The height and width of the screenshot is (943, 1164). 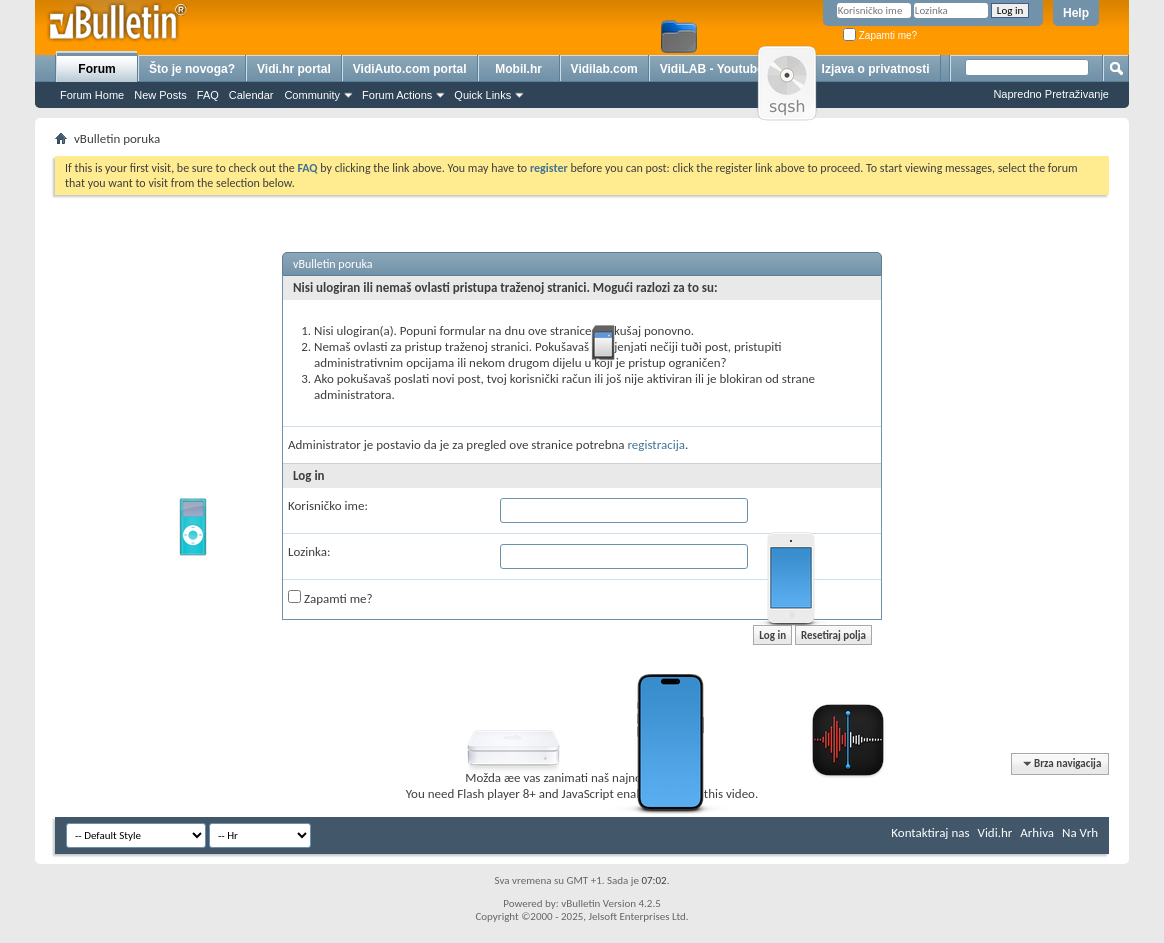 I want to click on indicates an open or expanded folder, so click(x=679, y=36).